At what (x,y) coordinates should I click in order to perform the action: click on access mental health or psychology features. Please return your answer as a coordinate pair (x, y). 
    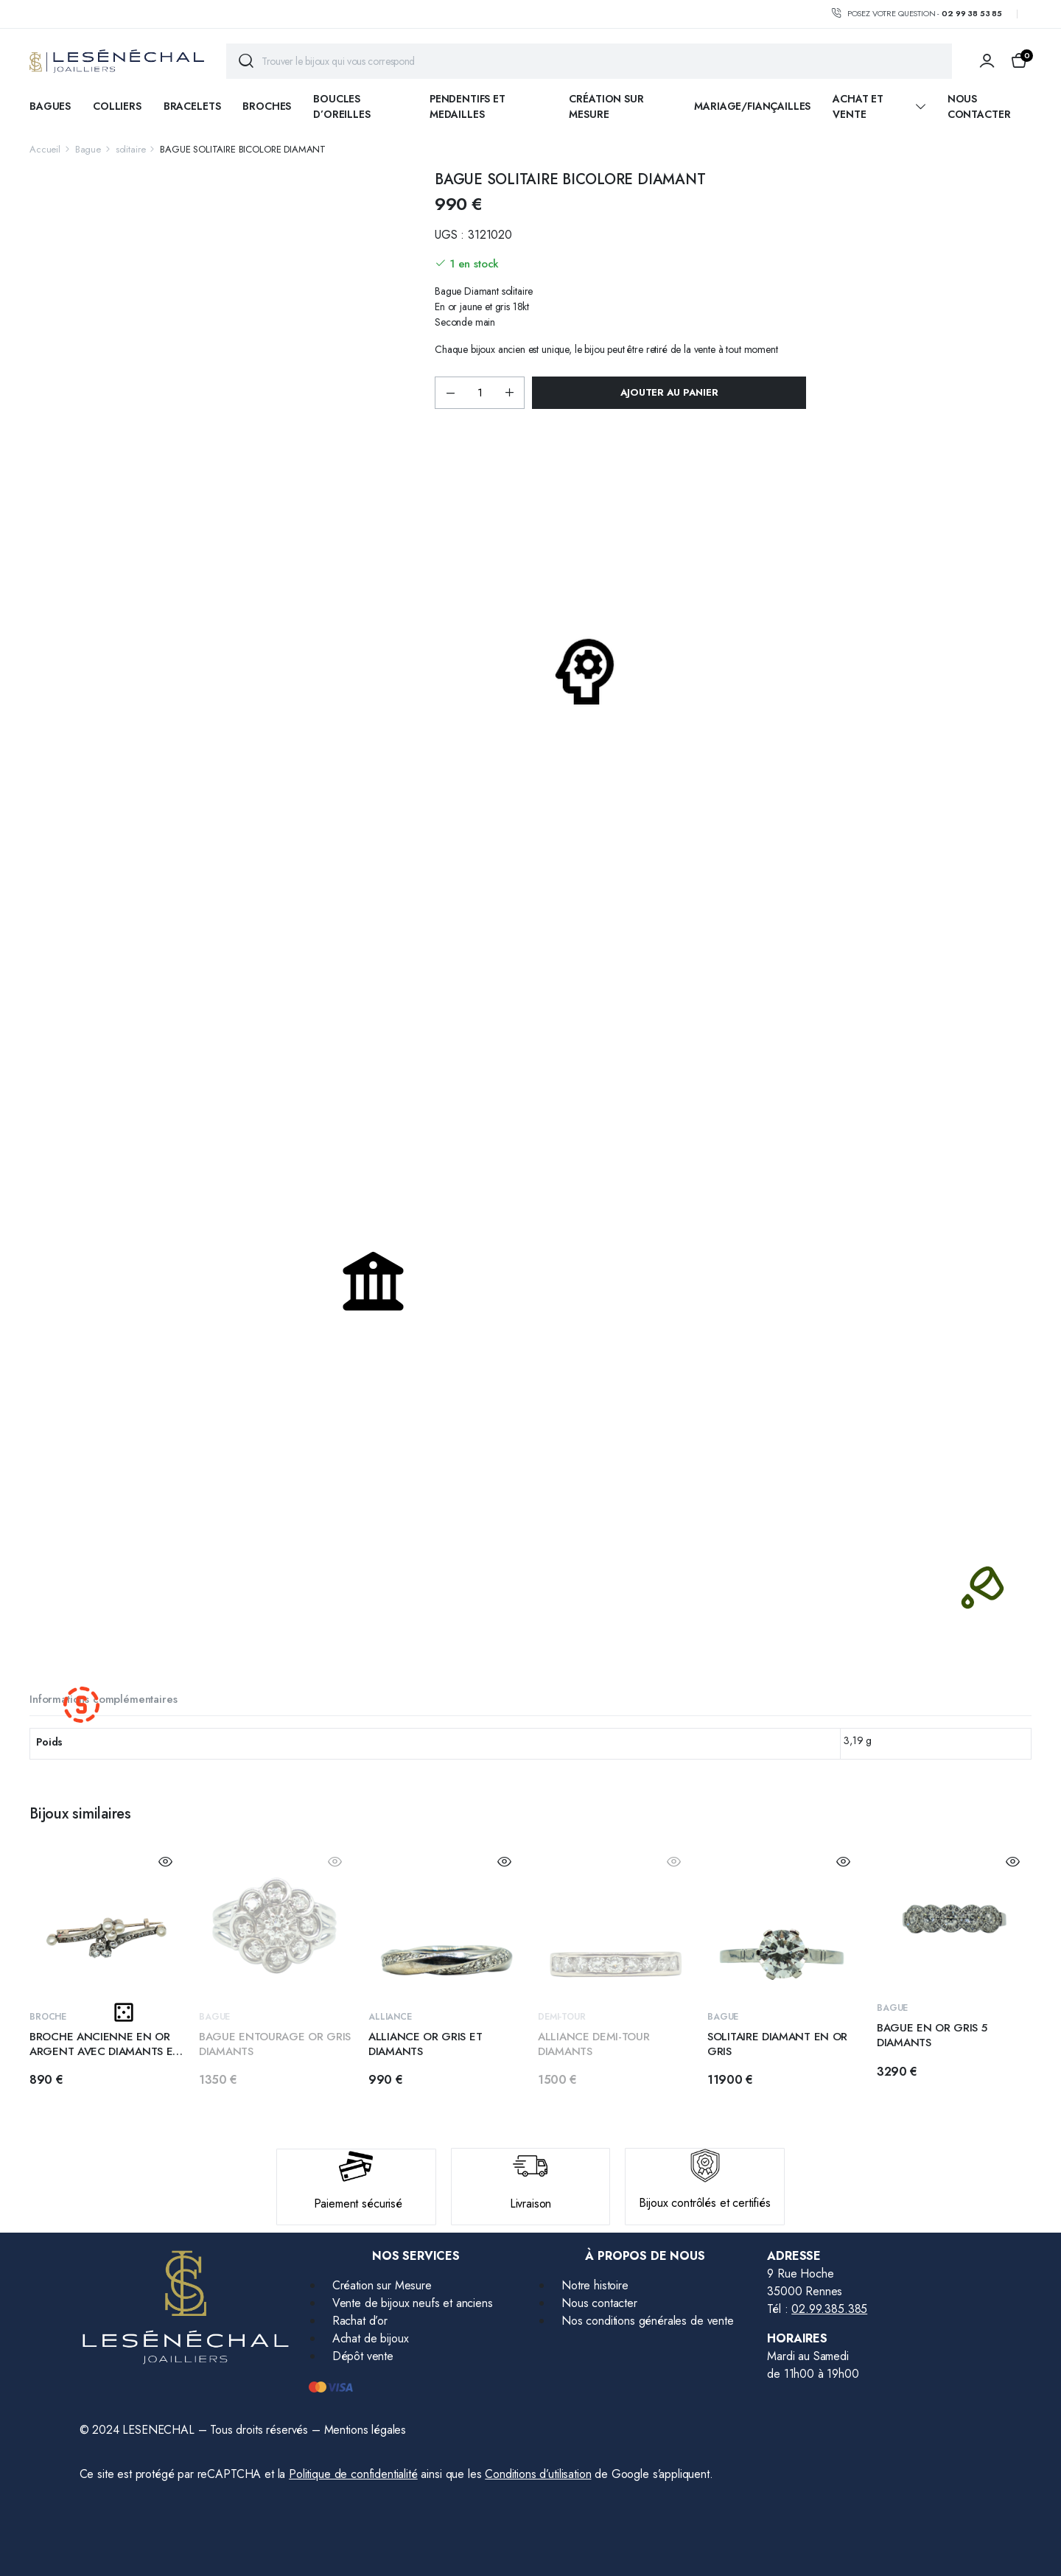
    Looking at the image, I should click on (584, 671).